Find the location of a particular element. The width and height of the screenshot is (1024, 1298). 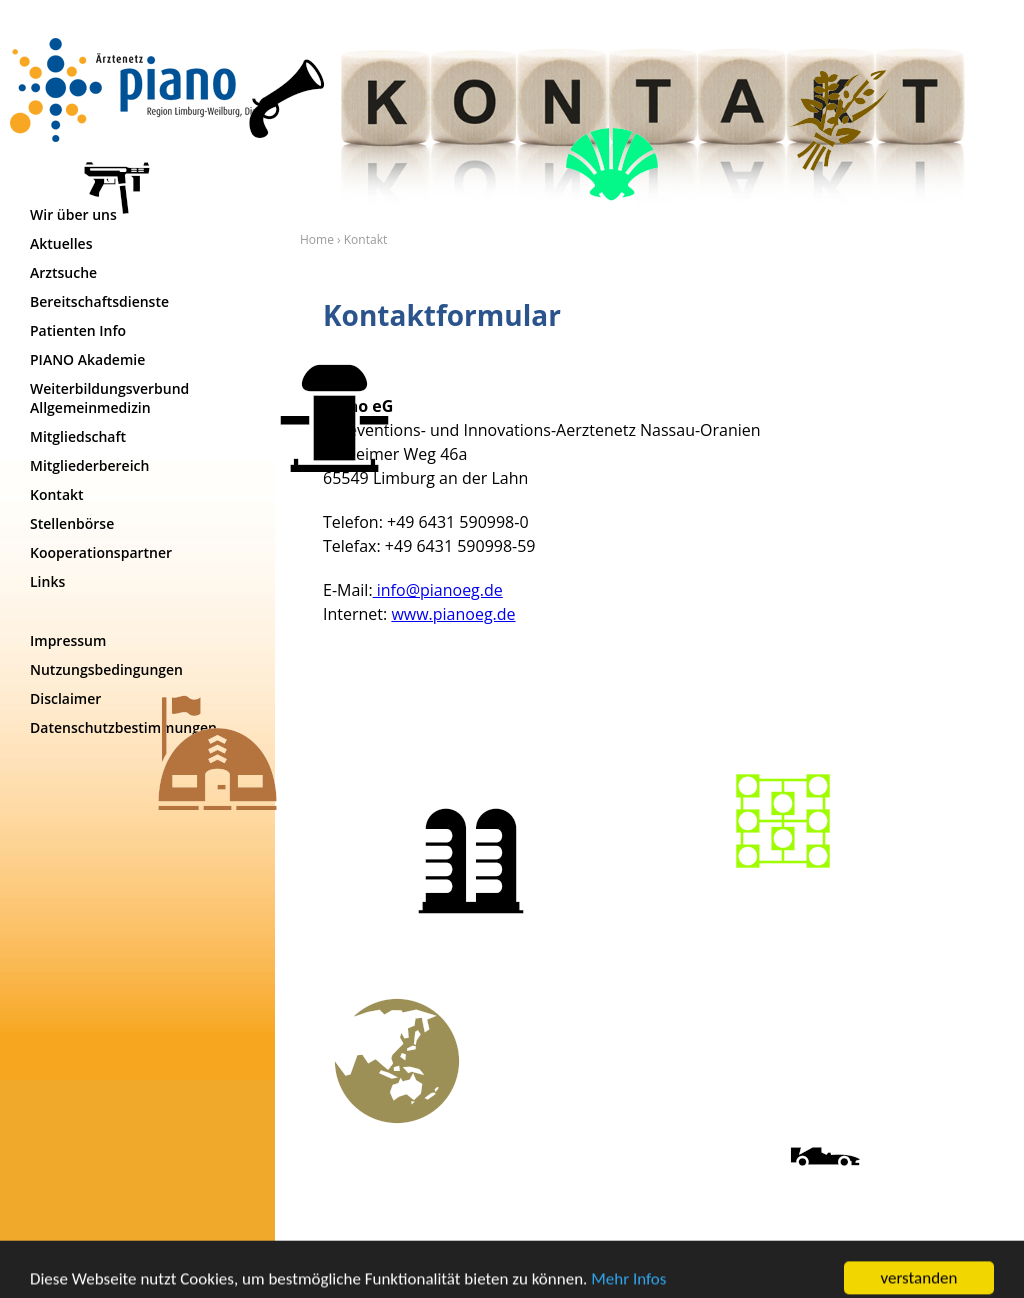

seafood or shellfish category indicator is located at coordinates (612, 163).